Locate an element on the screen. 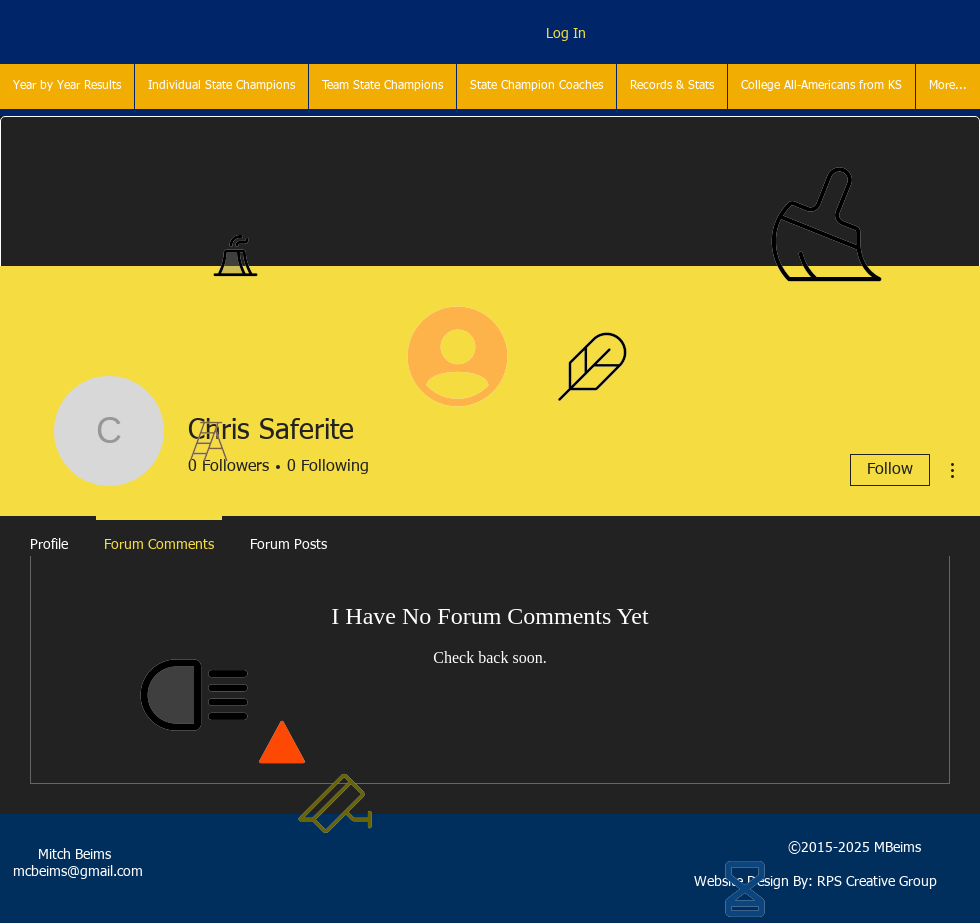 This screenshot has width=980, height=923. toggle vehicle headlights on/off is located at coordinates (194, 695).